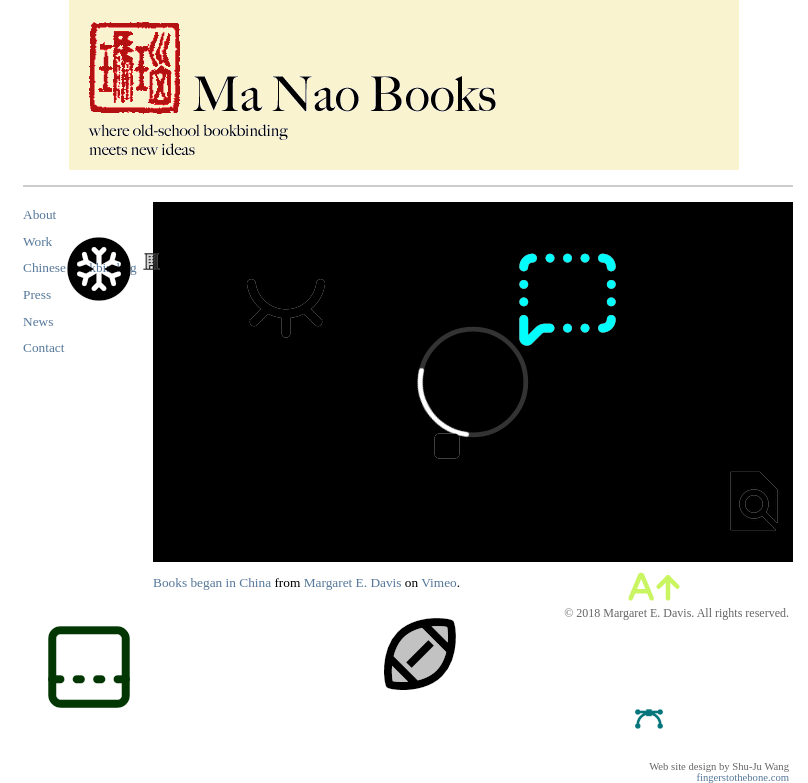 The image size is (808, 783). I want to click on access football or sports content, so click(420, 654).